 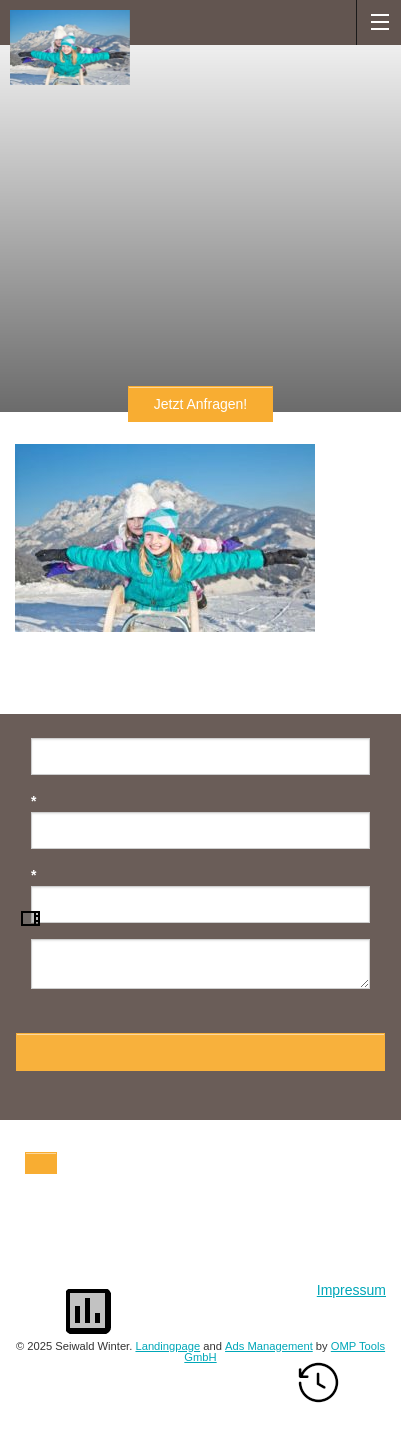 What do you see at coordinates (88, 1311) in the screenshot?
I see `view poll results` at bounding box center [88, 1311].